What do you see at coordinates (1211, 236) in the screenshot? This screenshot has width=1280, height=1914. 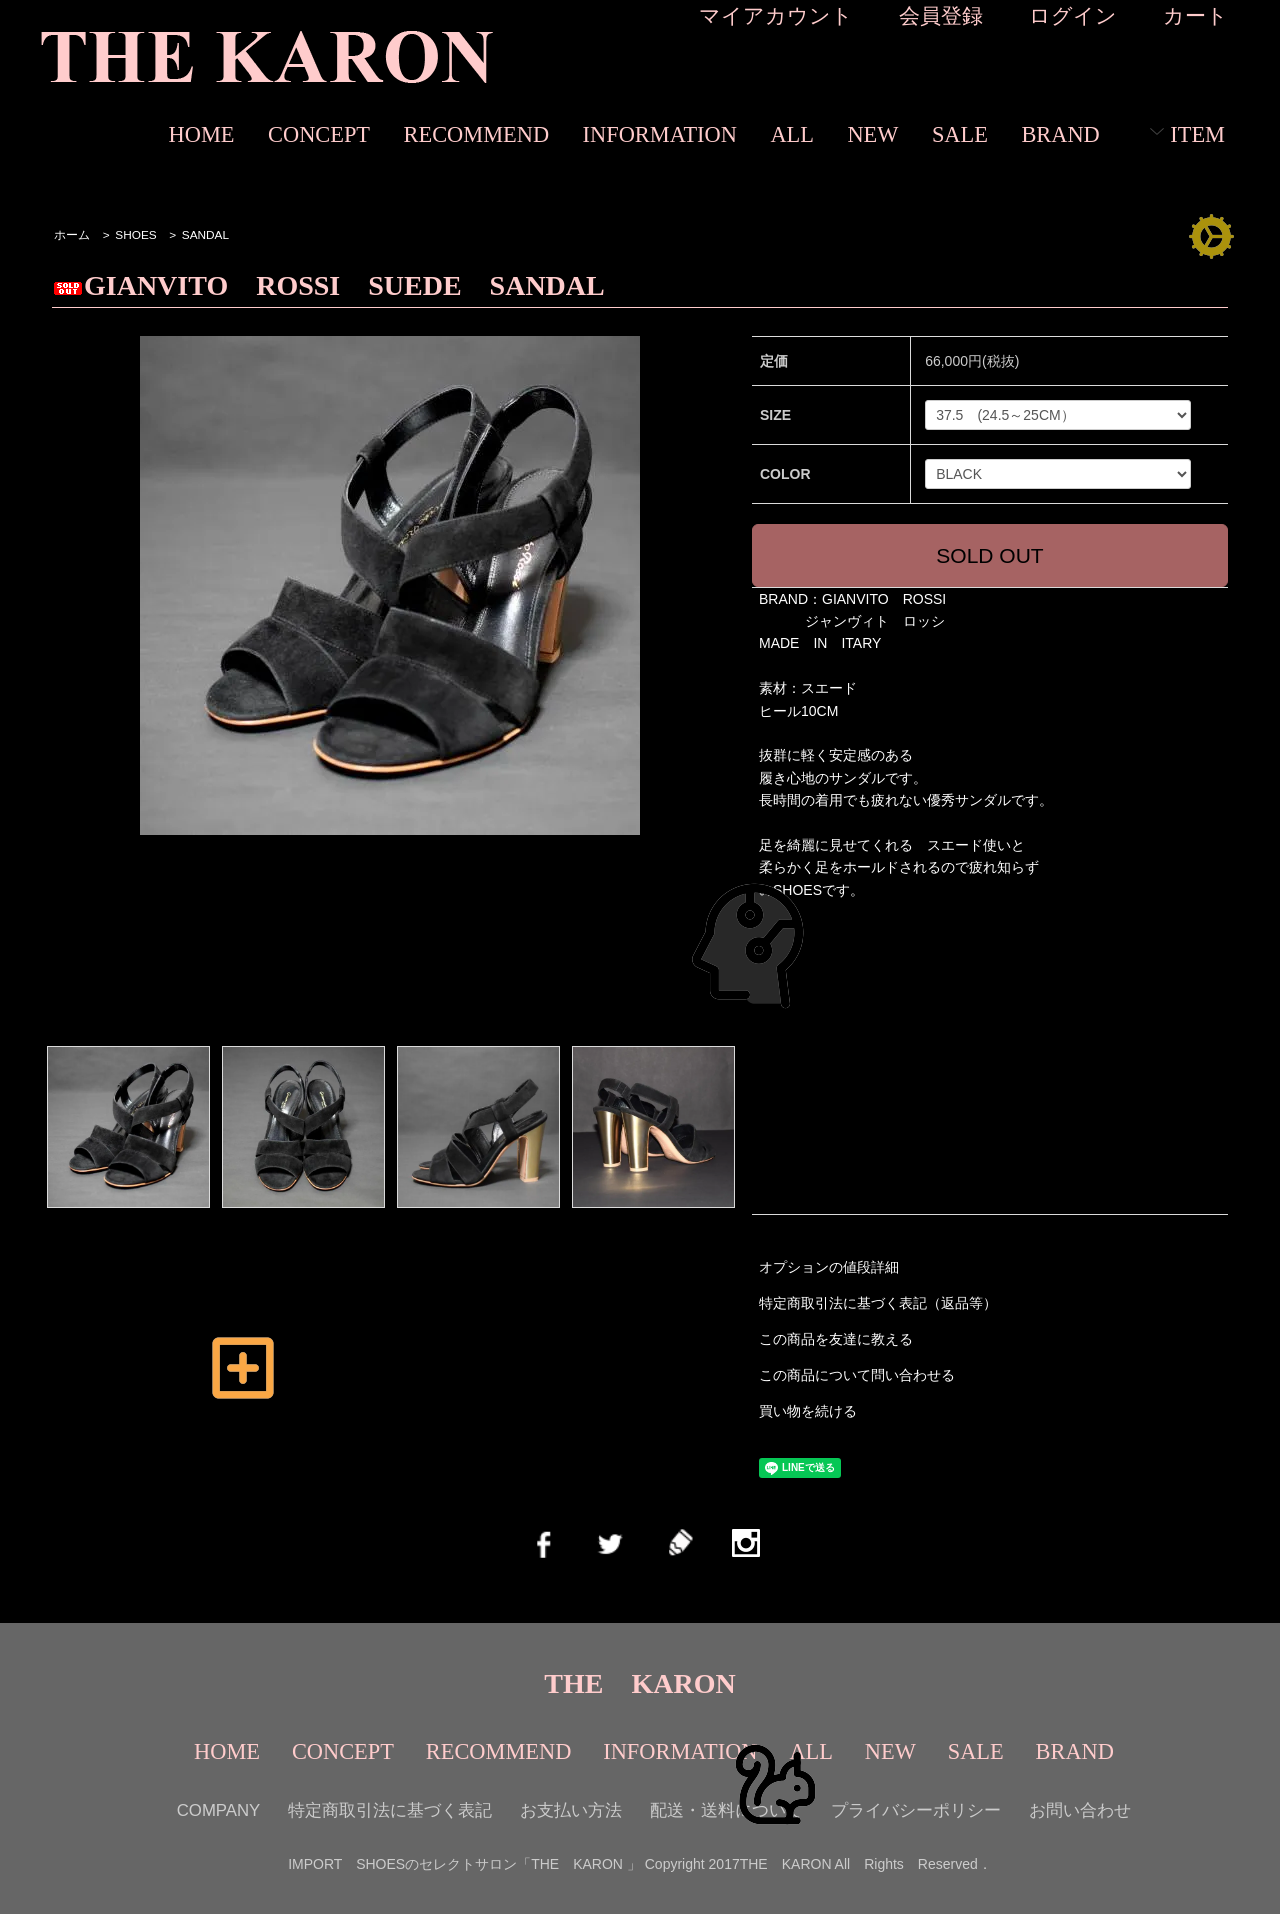 I see `access settings or preferences` at bounding box center [1211, 236].